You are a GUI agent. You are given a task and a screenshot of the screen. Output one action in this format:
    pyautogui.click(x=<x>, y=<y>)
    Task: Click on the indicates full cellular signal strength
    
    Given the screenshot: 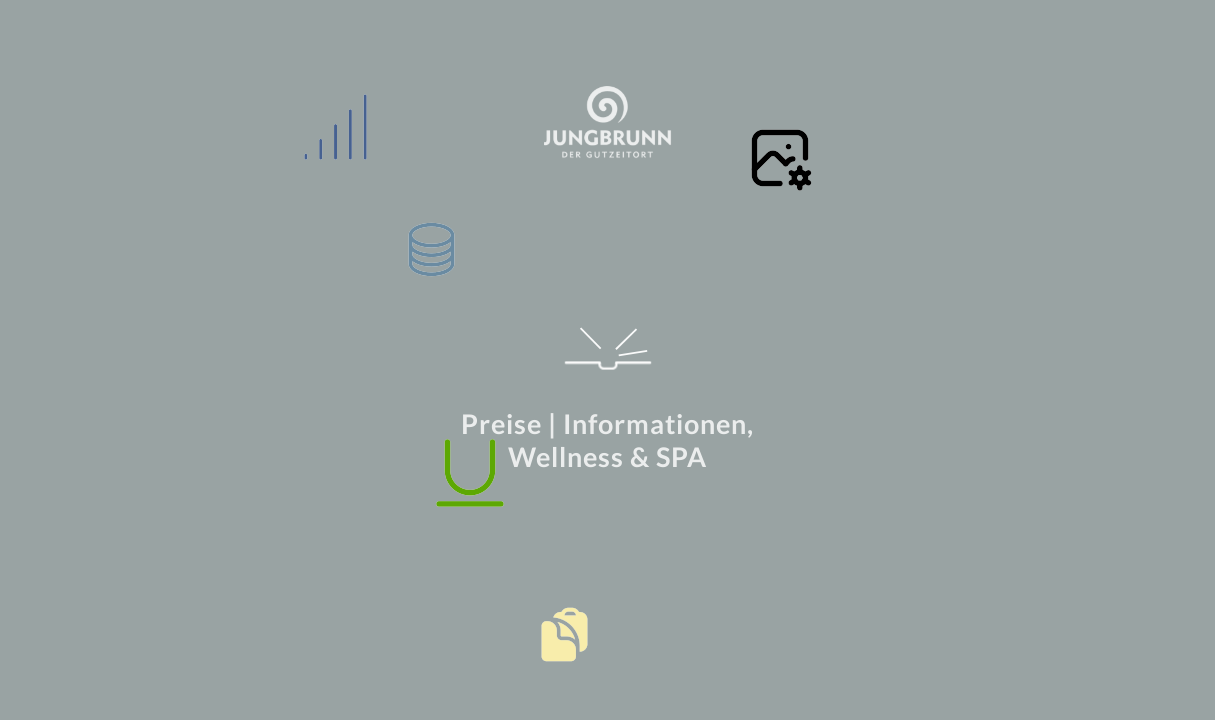 What is the action you would take?
    pyautogui.click(x=338, y=131)
    